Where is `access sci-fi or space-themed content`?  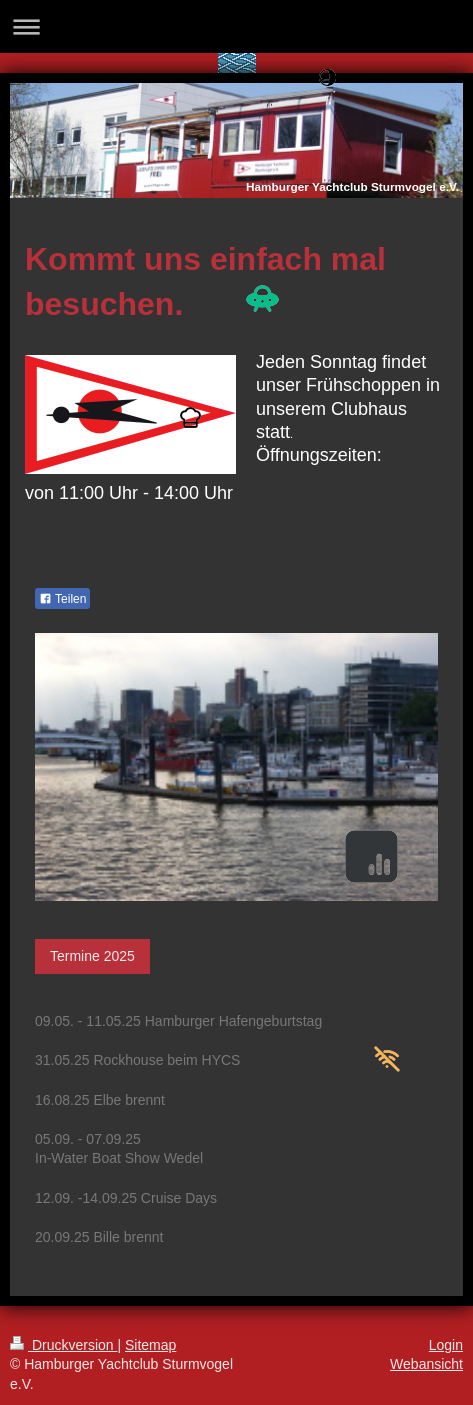
access sci-fi or space-themed content is located at coordinates (262, 298).